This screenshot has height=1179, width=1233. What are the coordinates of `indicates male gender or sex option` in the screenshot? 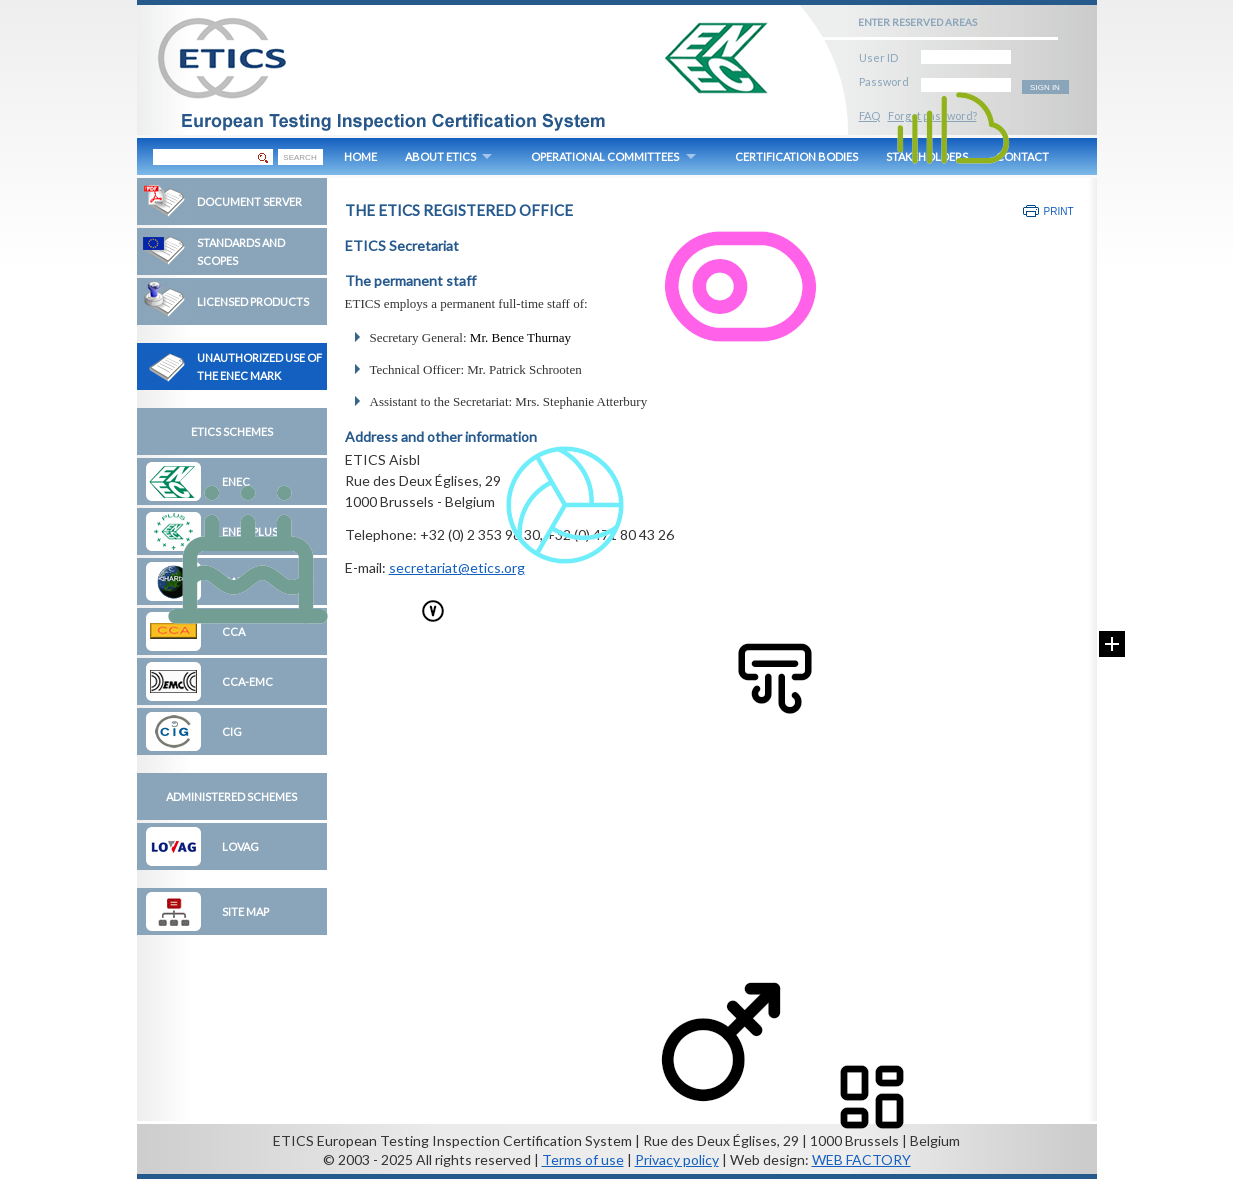 It's located at (721, 1042).